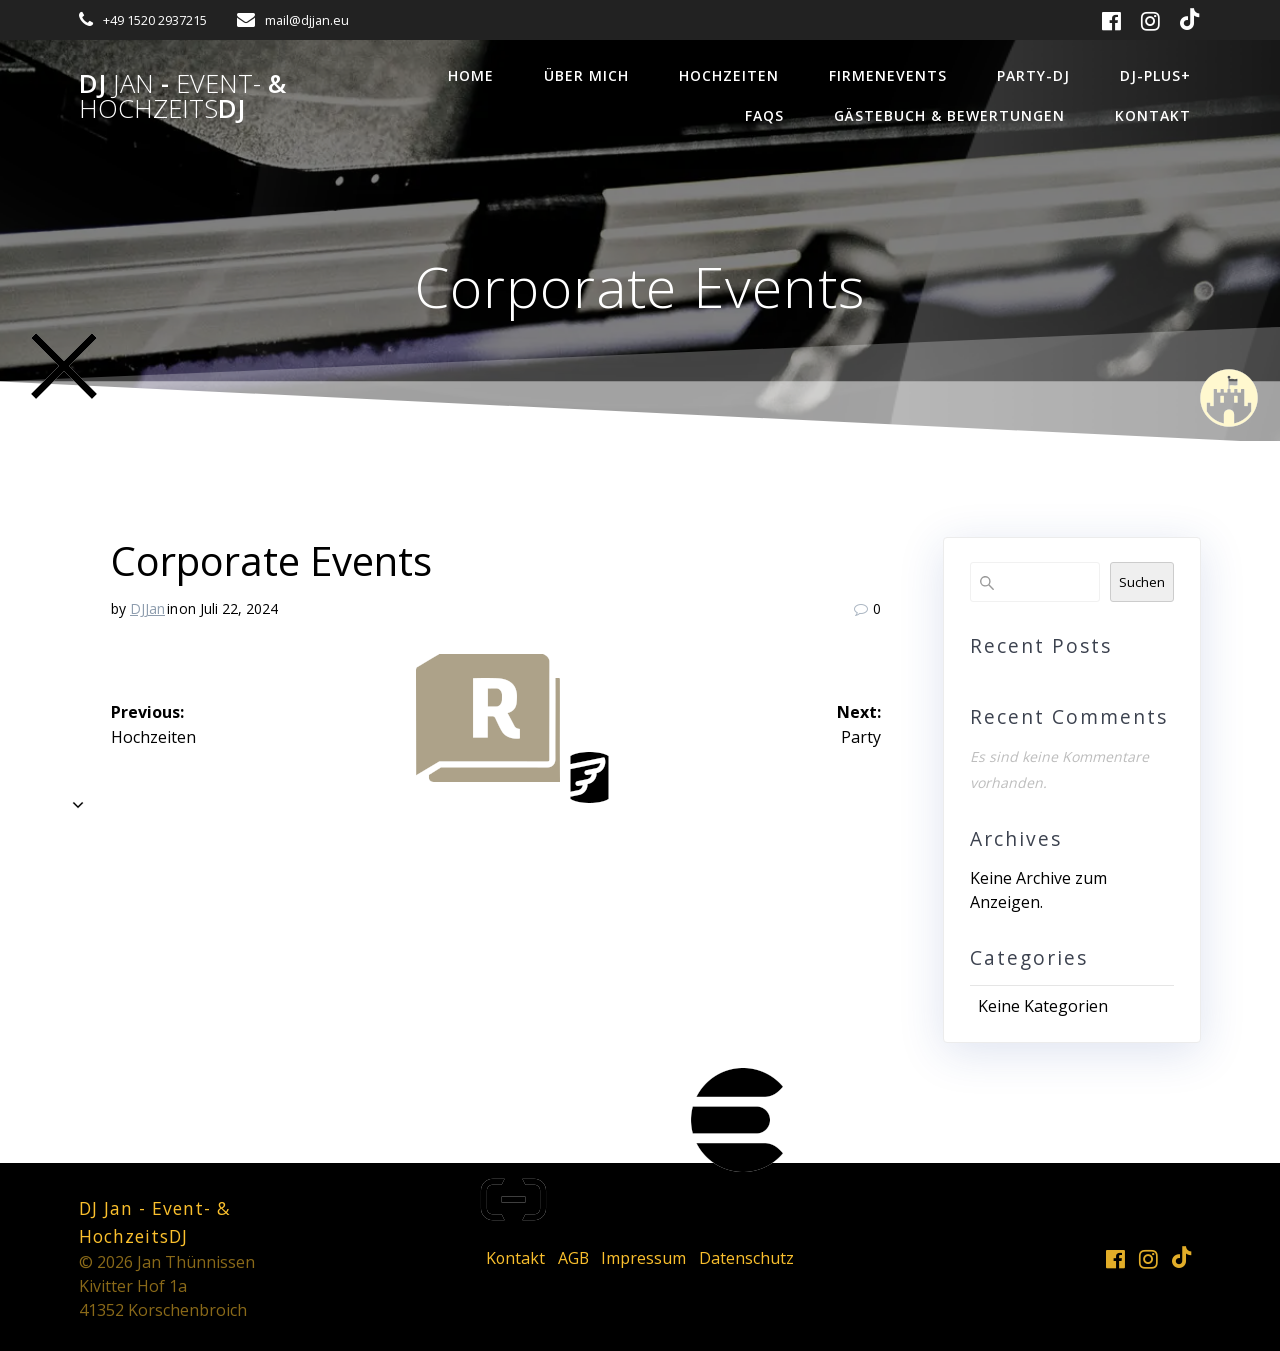 The width and height of the screenshot is (1280, 1351). What do you see at coordinates (64, 366) in the screenshot?
I see `close the current window or dialog` at bounding box center [64, 366].